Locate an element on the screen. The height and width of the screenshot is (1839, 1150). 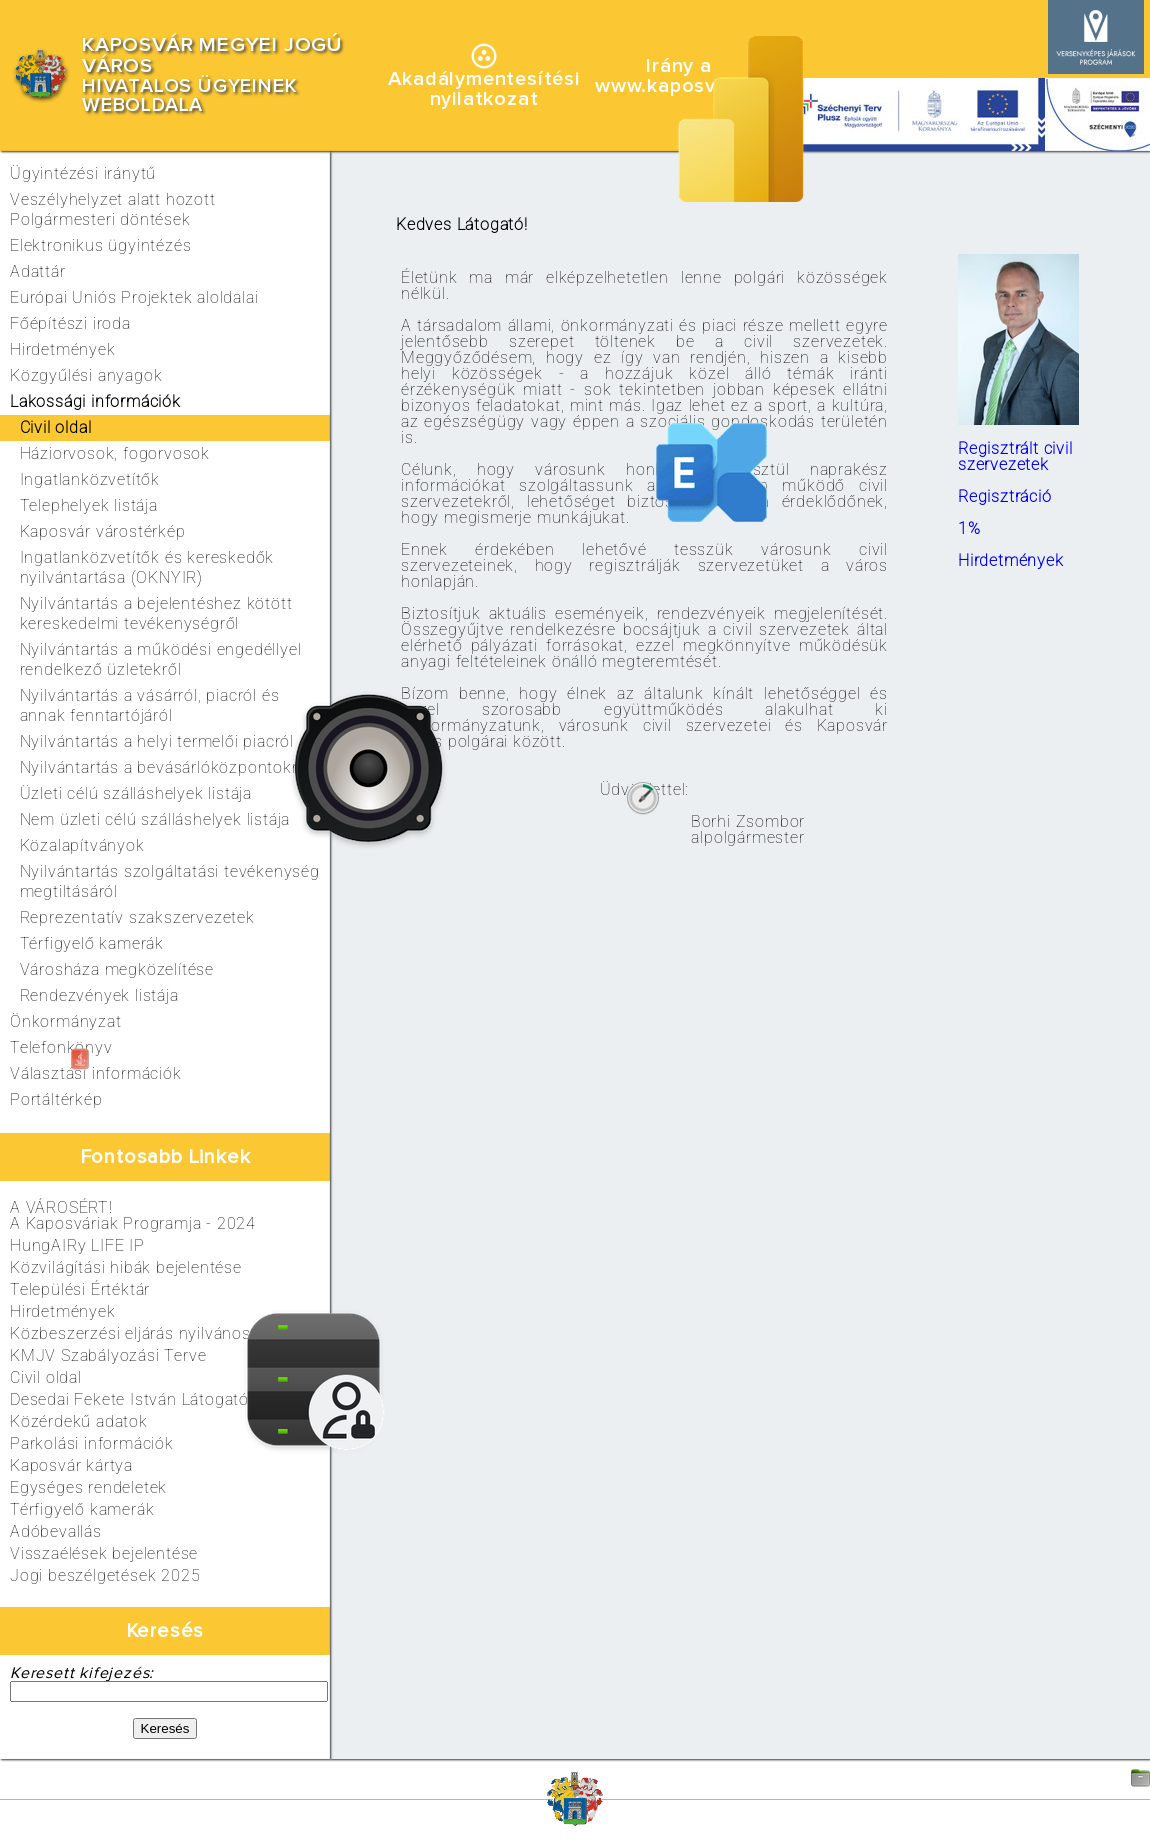
open Microsoft Power BI app is located at coordinates (741, 119).